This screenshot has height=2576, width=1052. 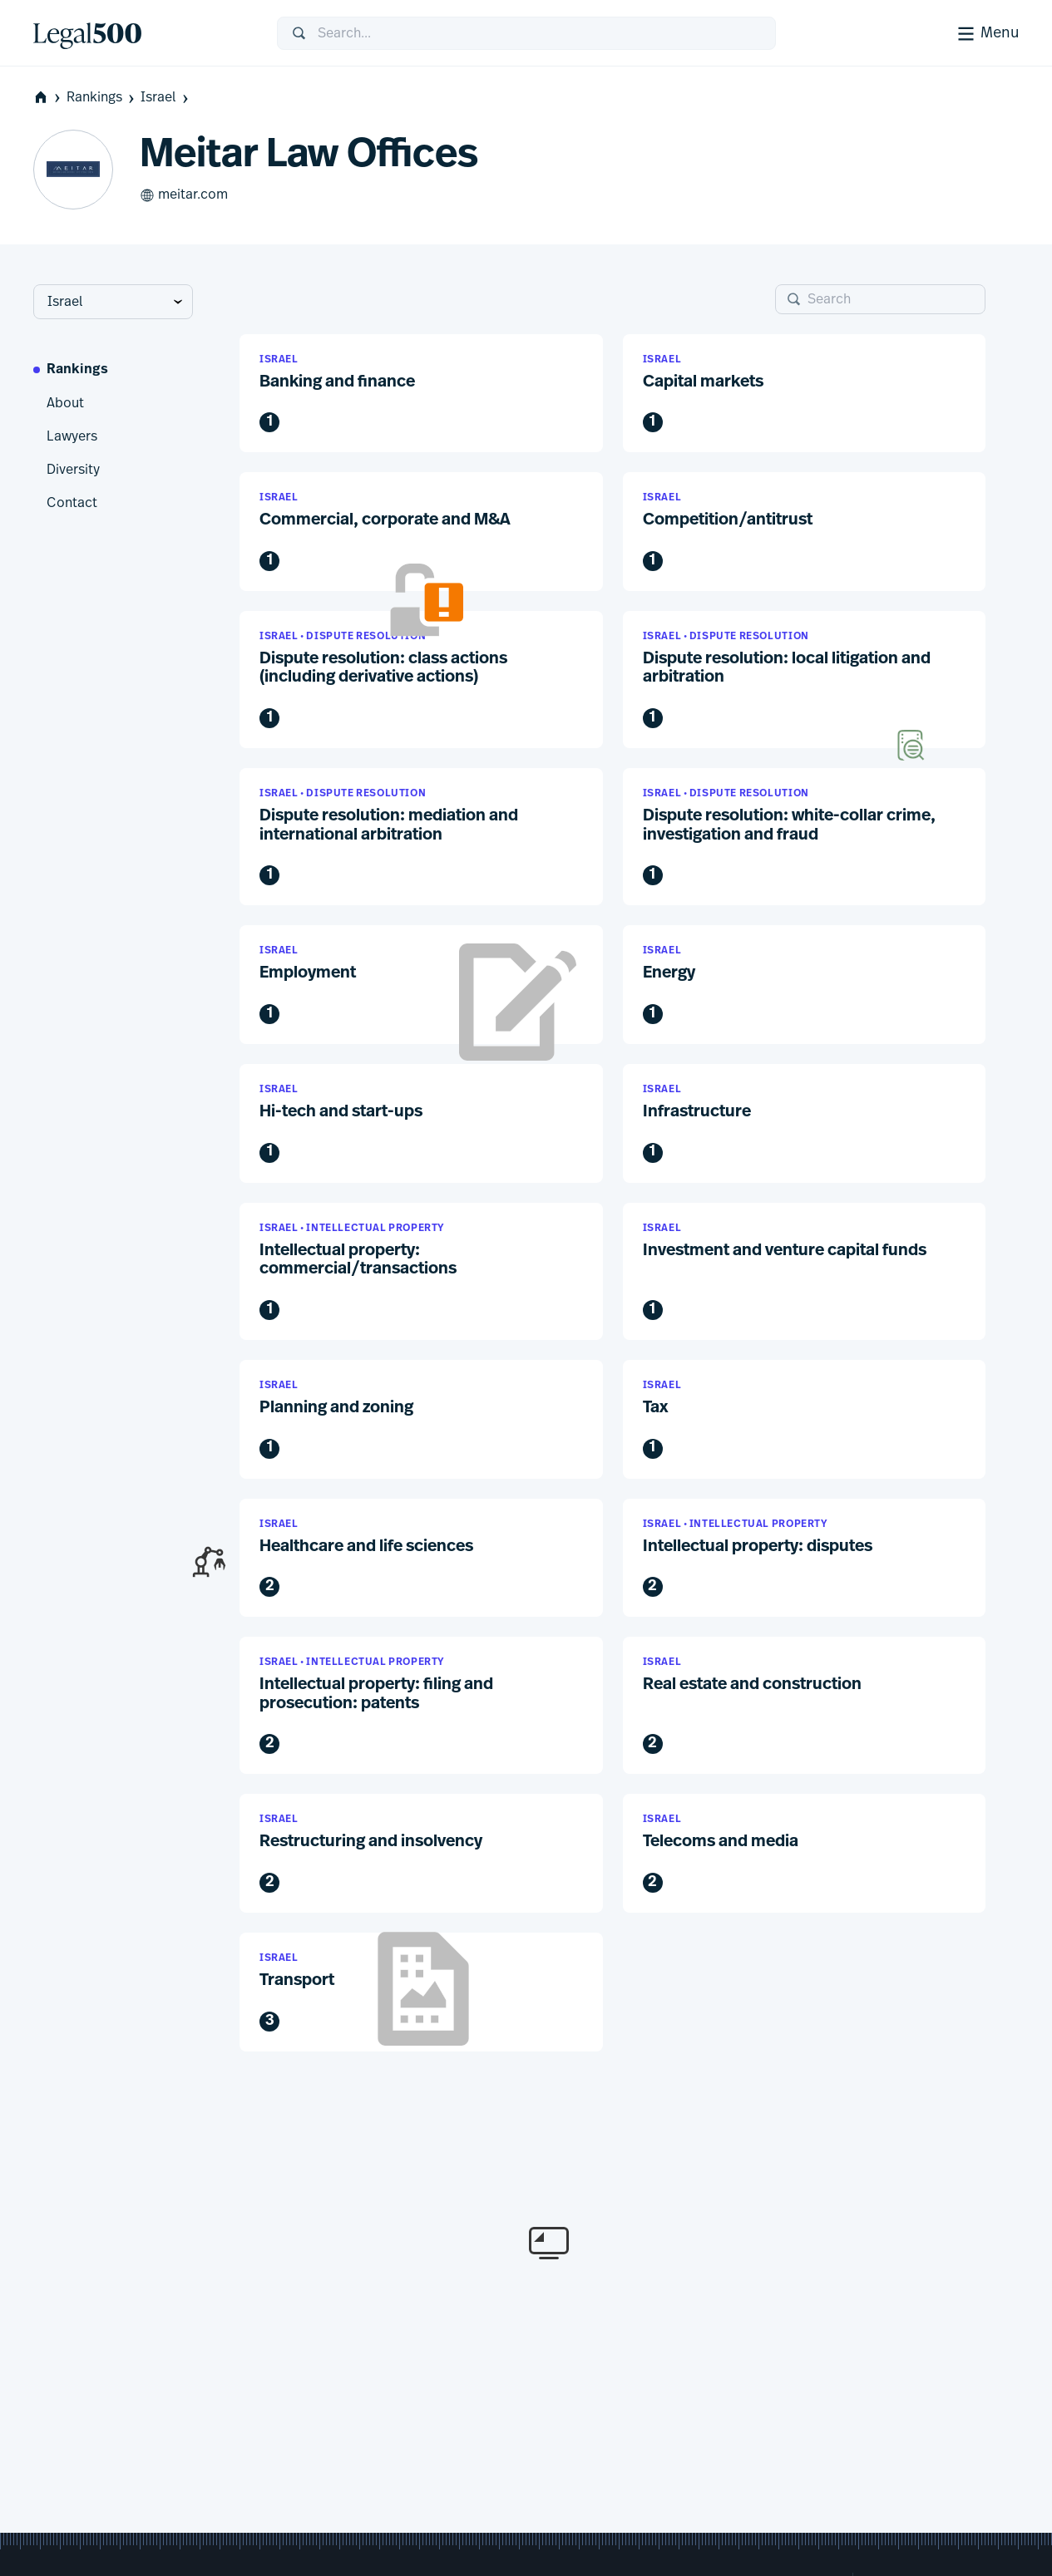 I want to click on spreadsheet file type indicator, so click(x=423, y=1985).